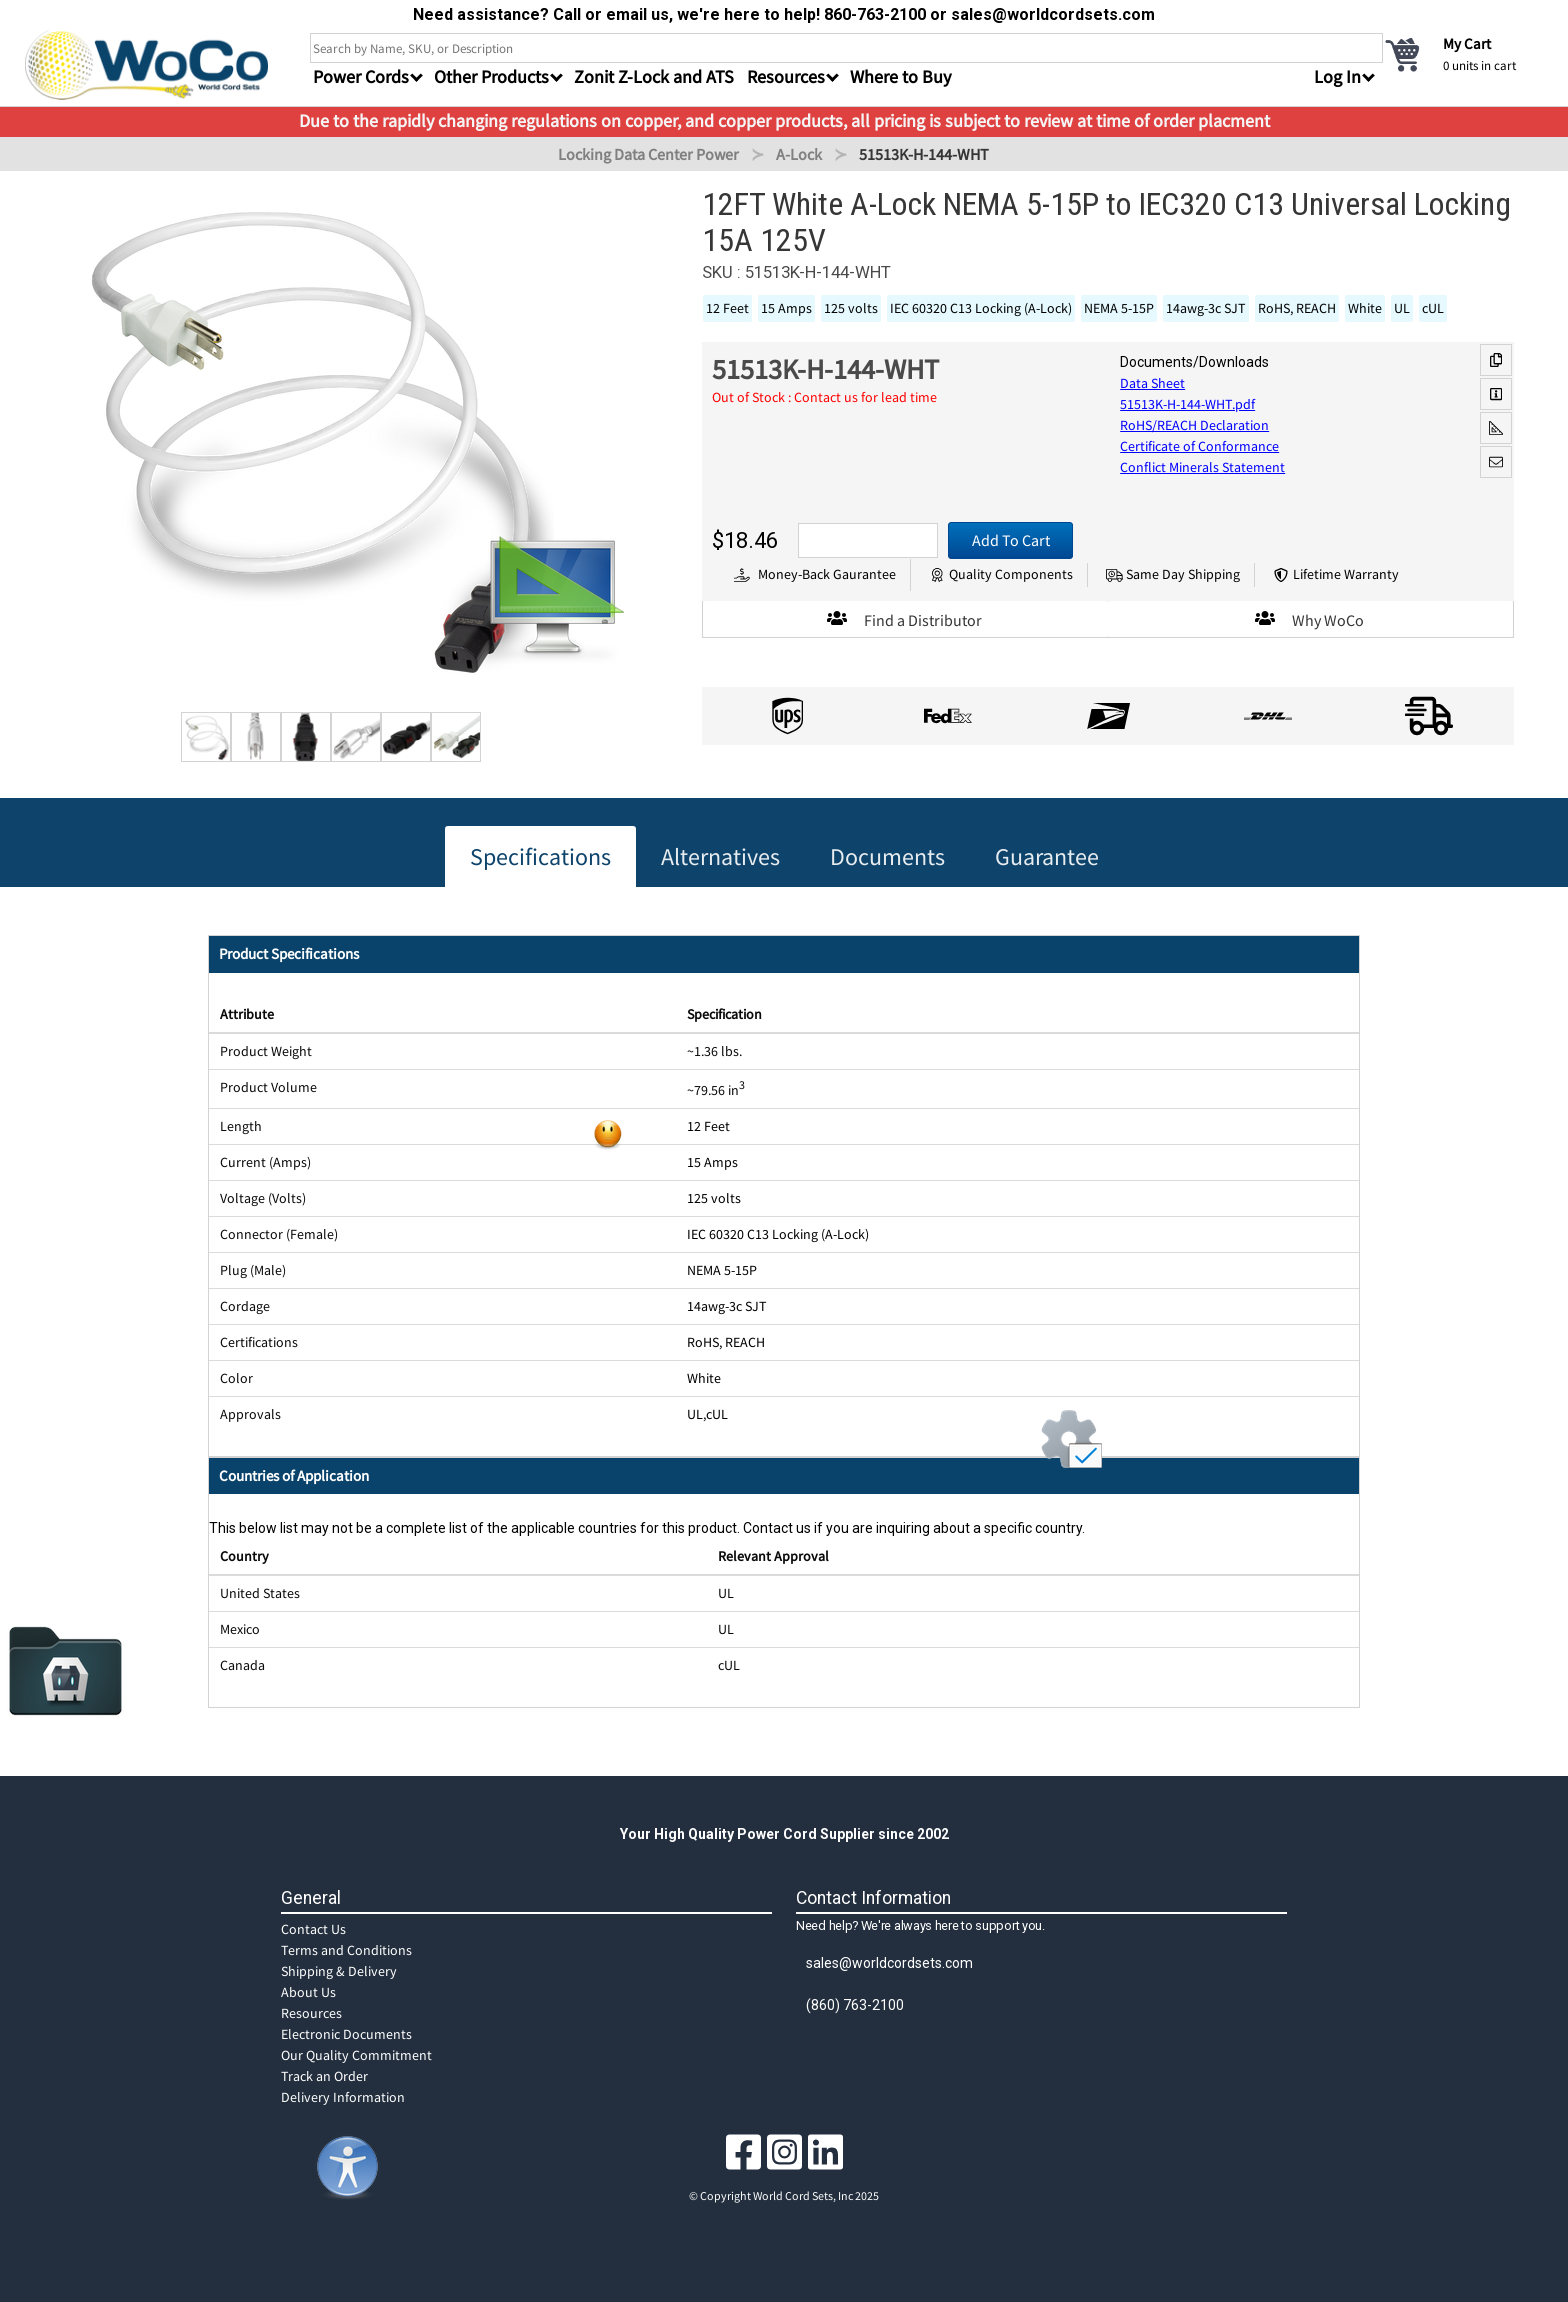 Image resolution: width=1568 pixels, height=2302 pixels. I want to click on access display settings, so click(555, 595).